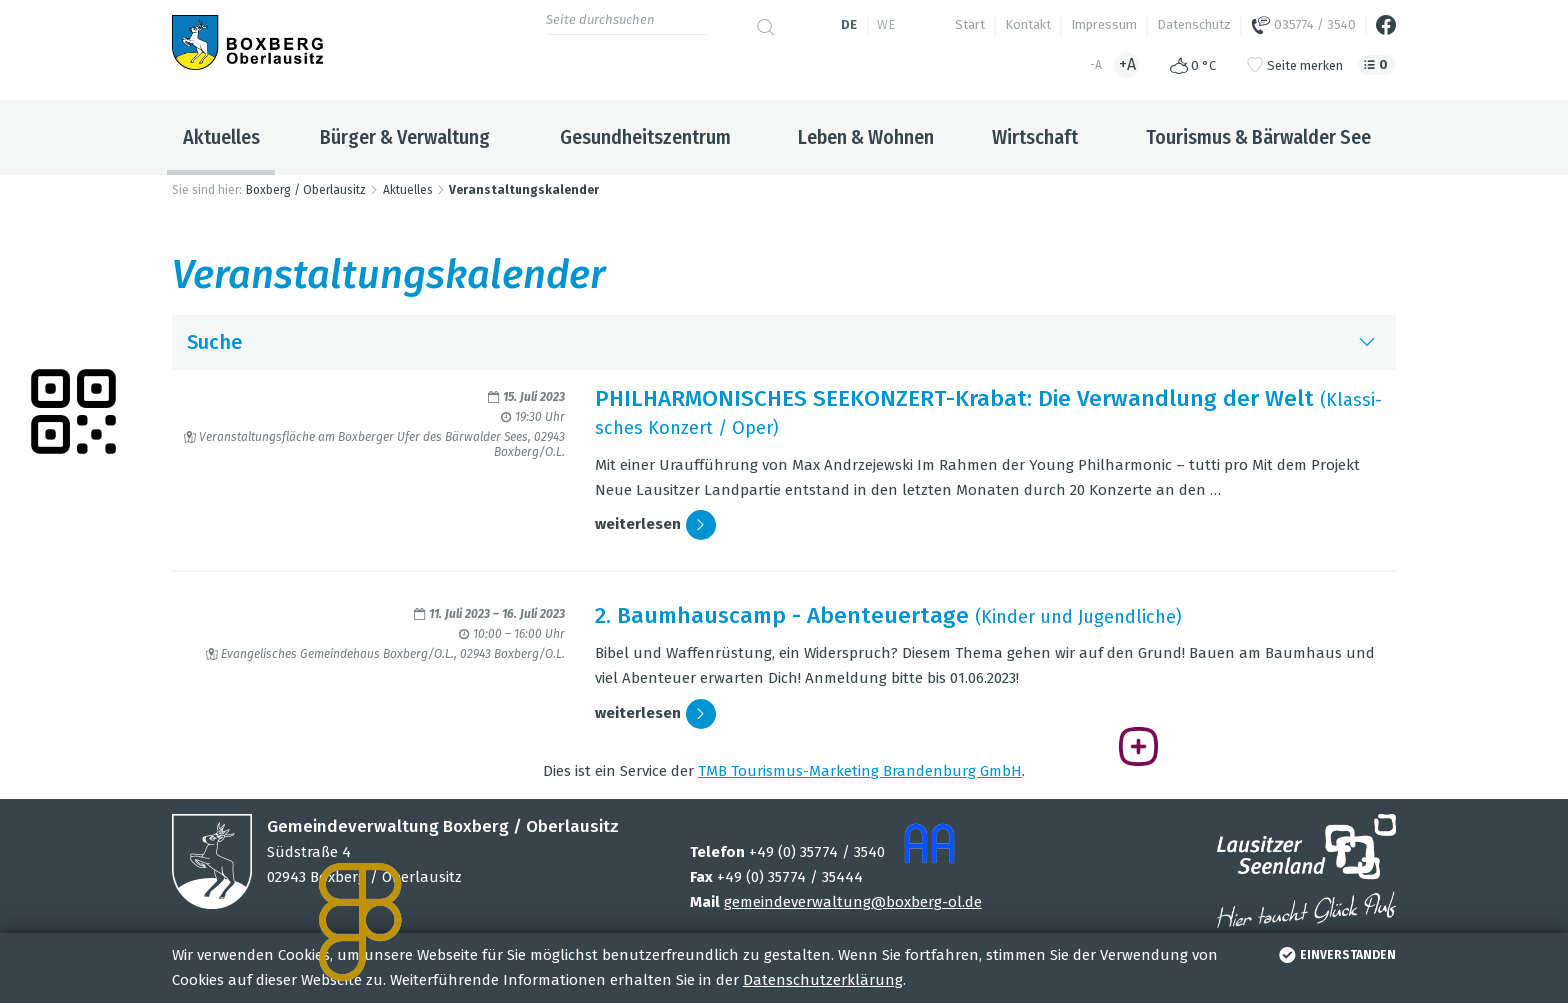  Describe the element at coordinates (73, 411) in the screenshot. I see `scan or generate a qr code` at that location.